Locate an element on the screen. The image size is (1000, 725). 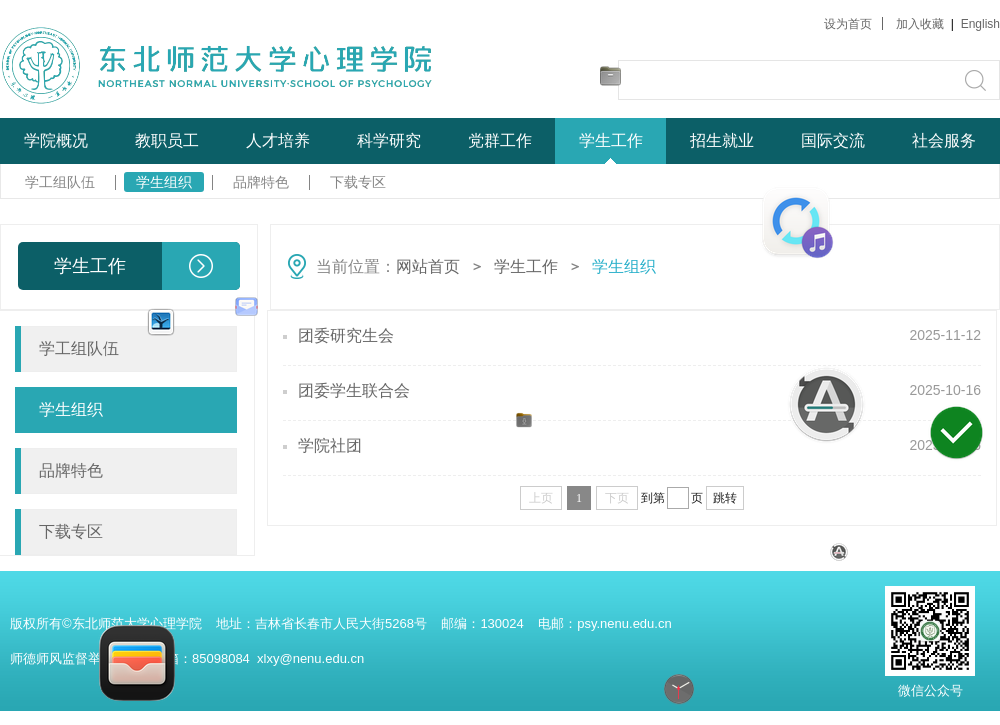
open the mail app is located at coordinates (246, 306).